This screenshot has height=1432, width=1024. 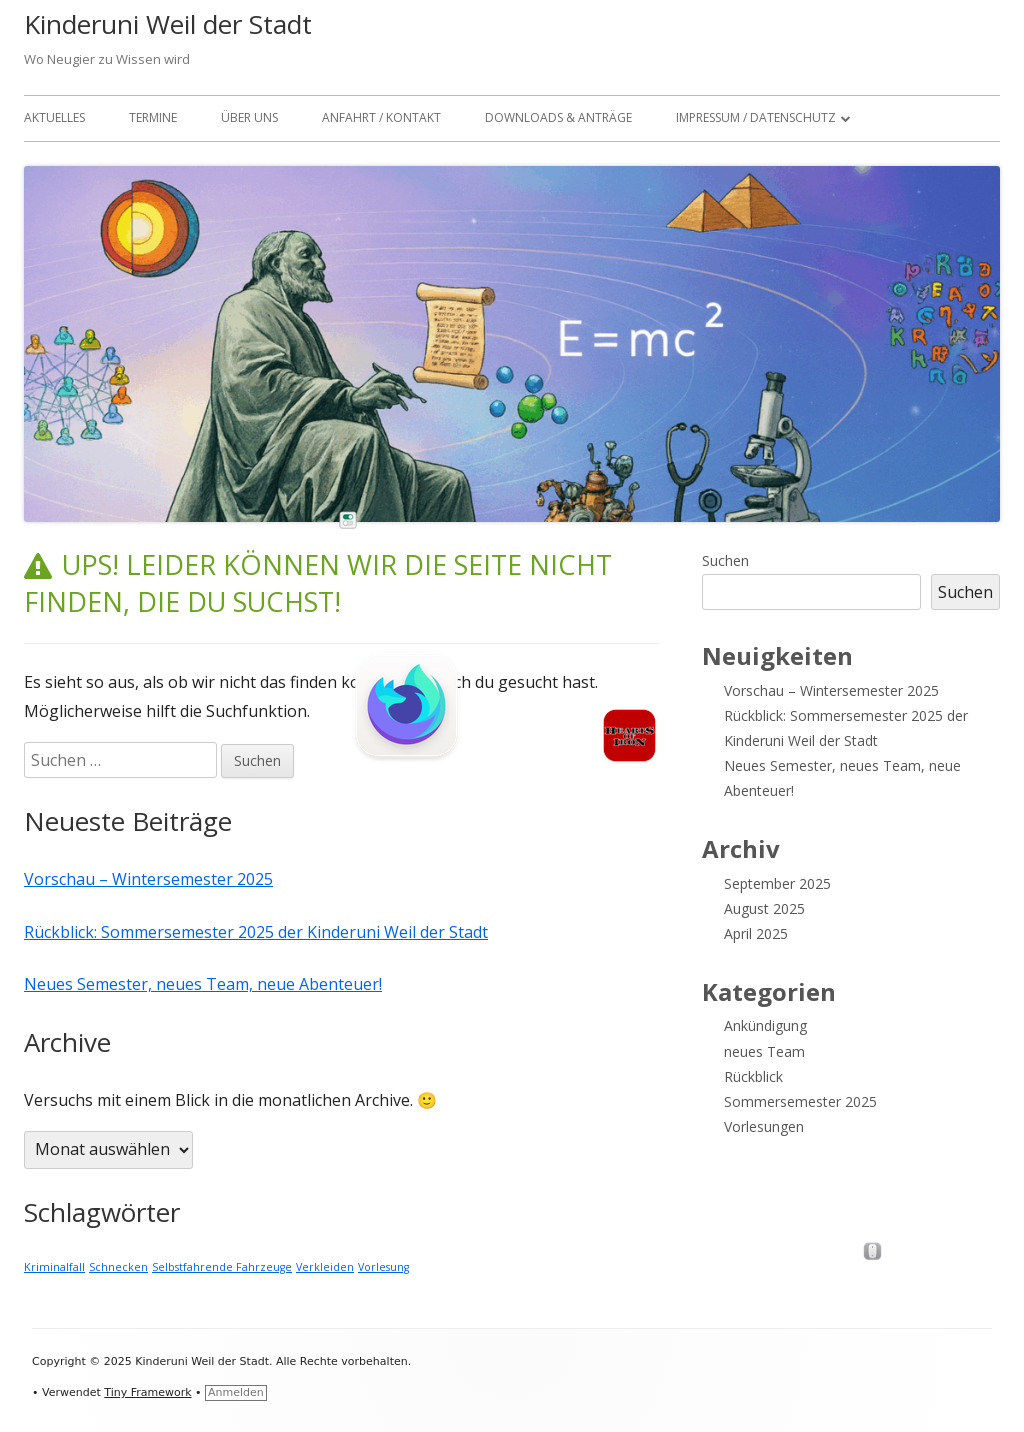 What do you see at coordinates (348, 520) in the screenshot?
I see `open gnome tweaks settings` at bounding box center [348, 520].